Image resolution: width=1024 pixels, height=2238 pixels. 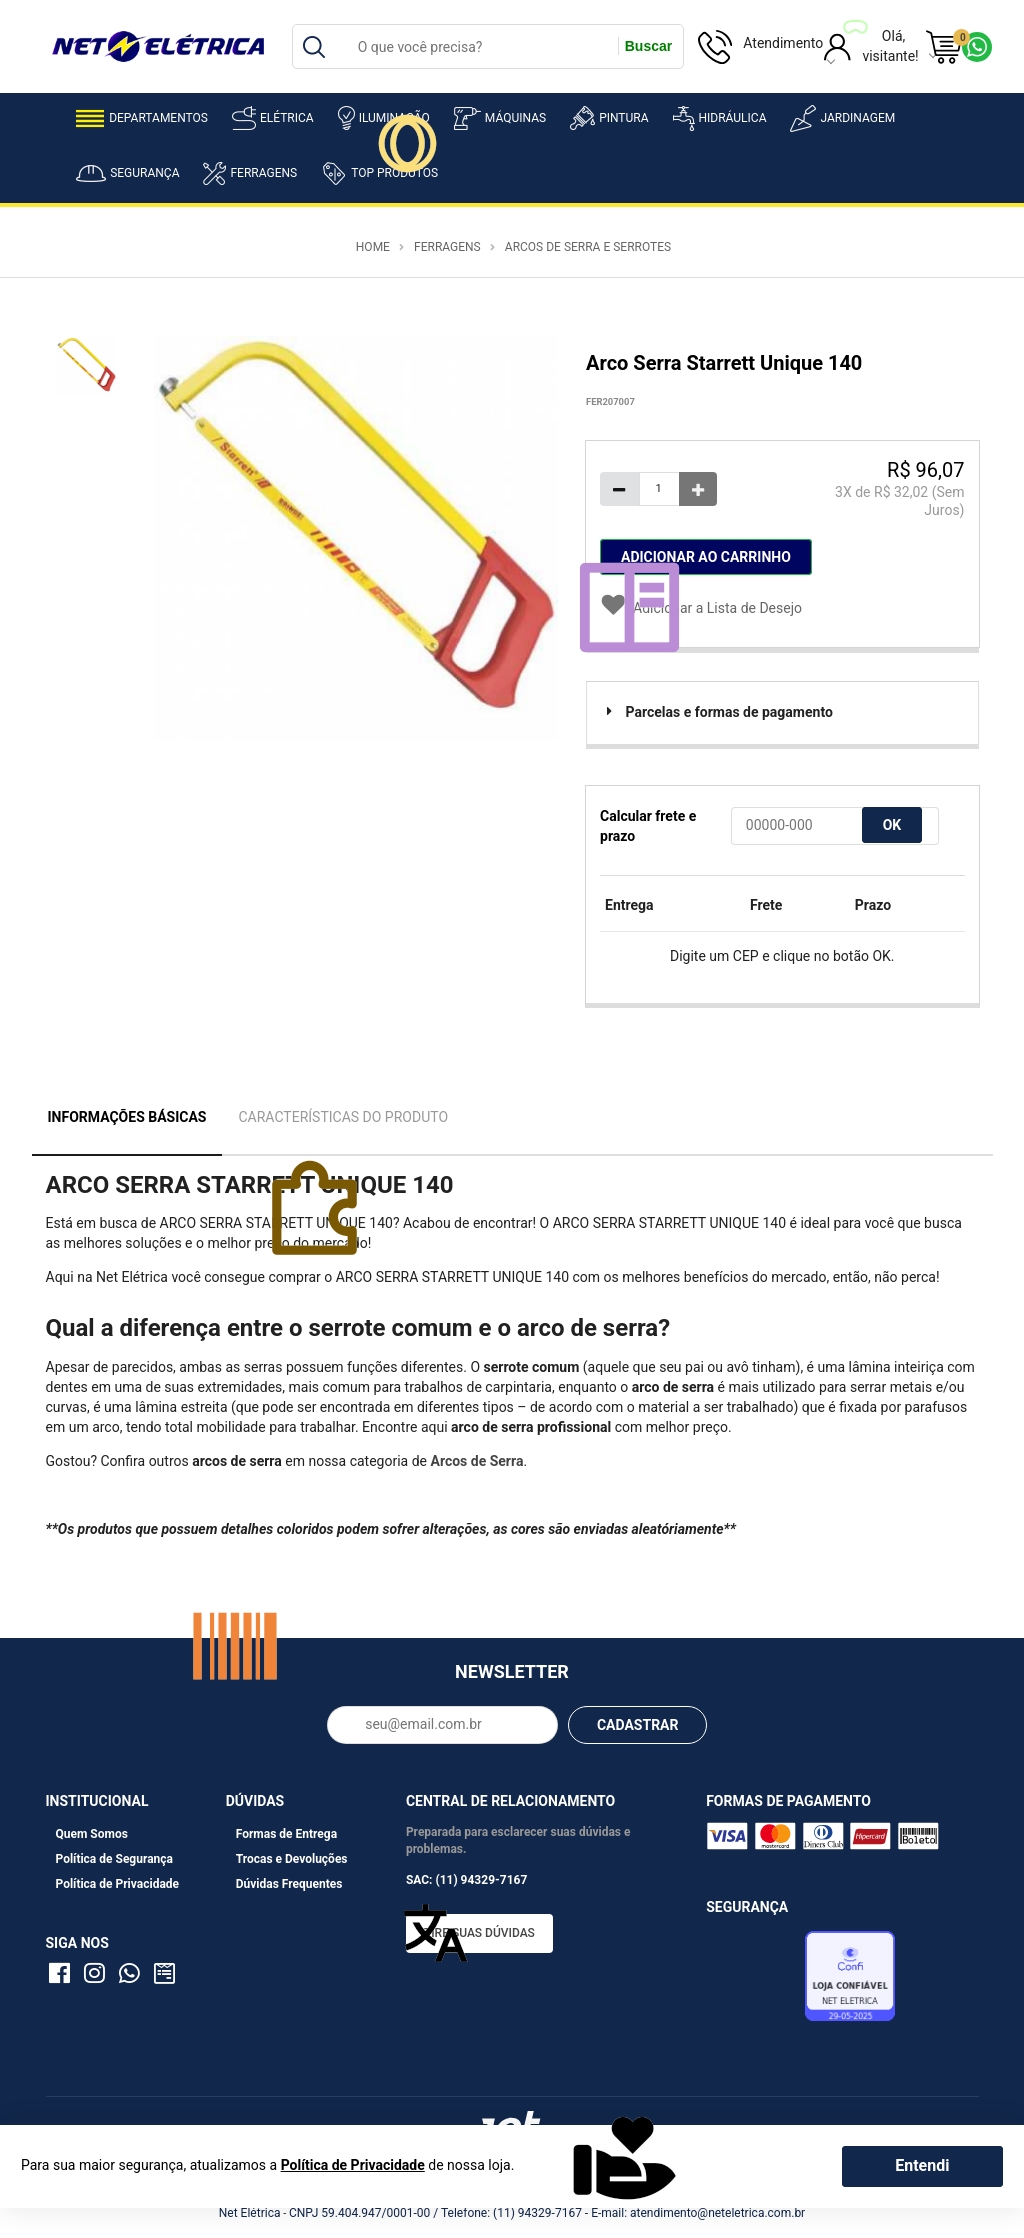 What do you see at coordinates (623, 2158) in the screenshot?
I see `donate or make a charitable contribution` at bounding box center [623, 2158].